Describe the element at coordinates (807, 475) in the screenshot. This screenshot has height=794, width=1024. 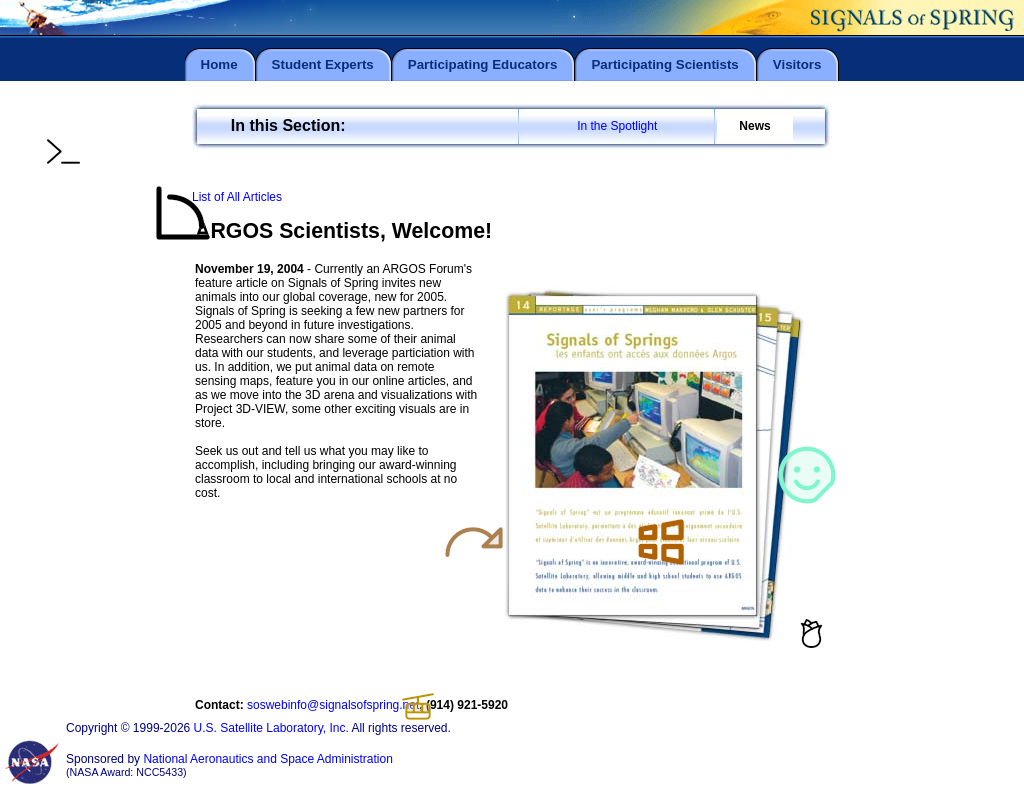
I see `add a sticker or emoji to your message` at that location.